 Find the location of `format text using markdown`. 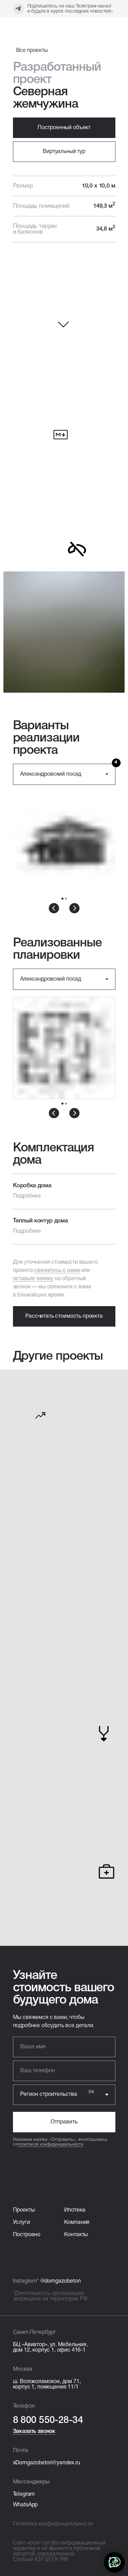

format text using markdown is located at coordinates (60, 434).